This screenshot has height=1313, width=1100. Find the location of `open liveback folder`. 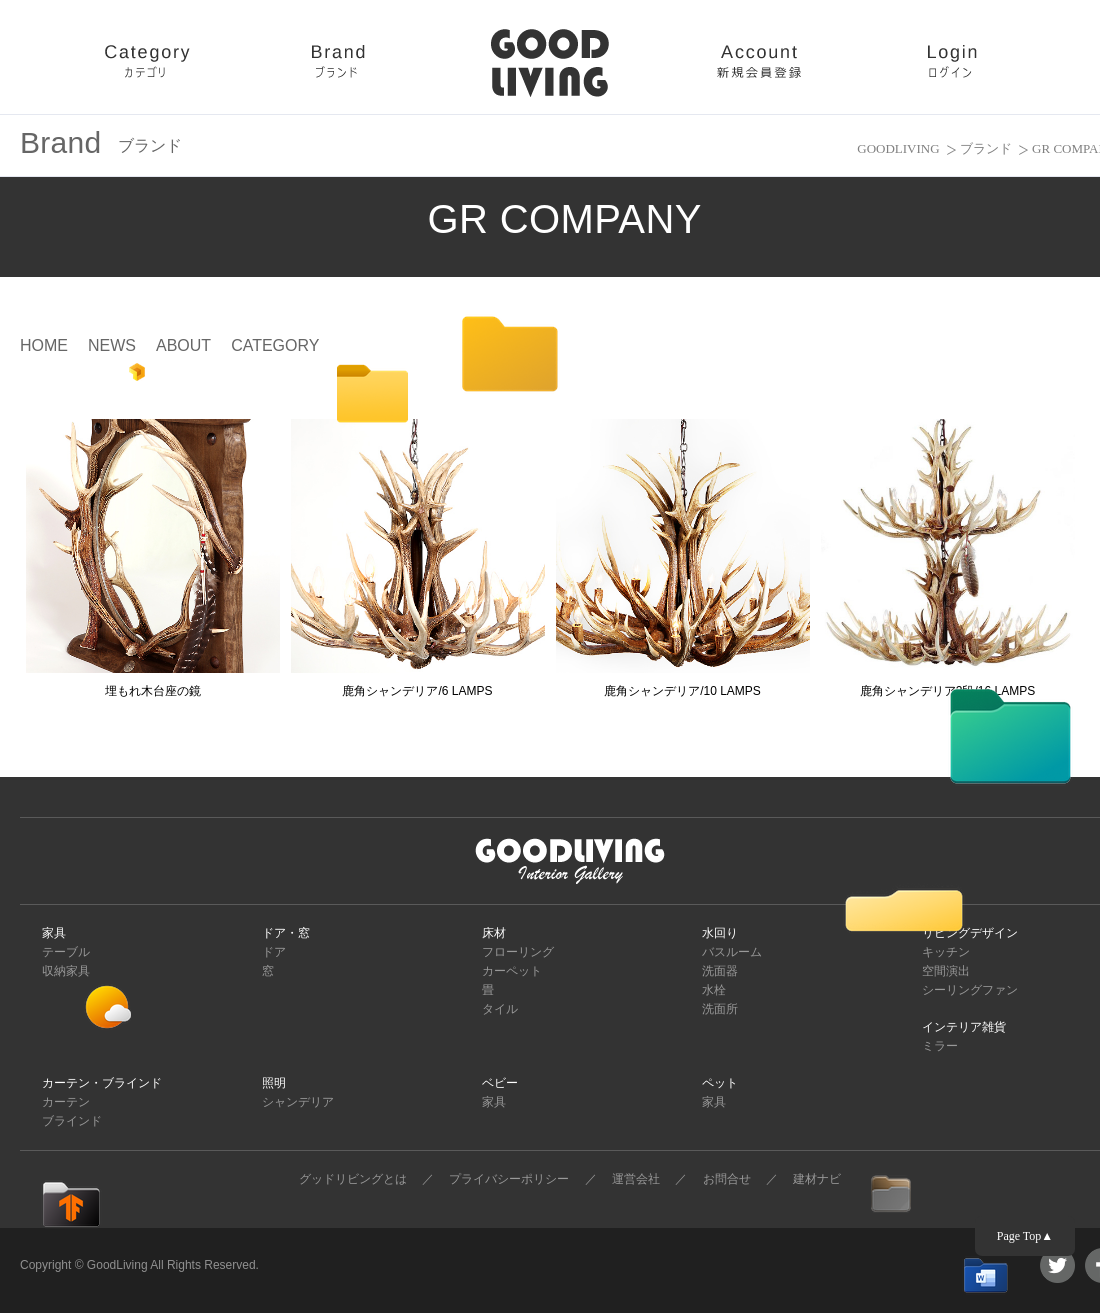

open liveback folder is located at coordinates (509, 356).